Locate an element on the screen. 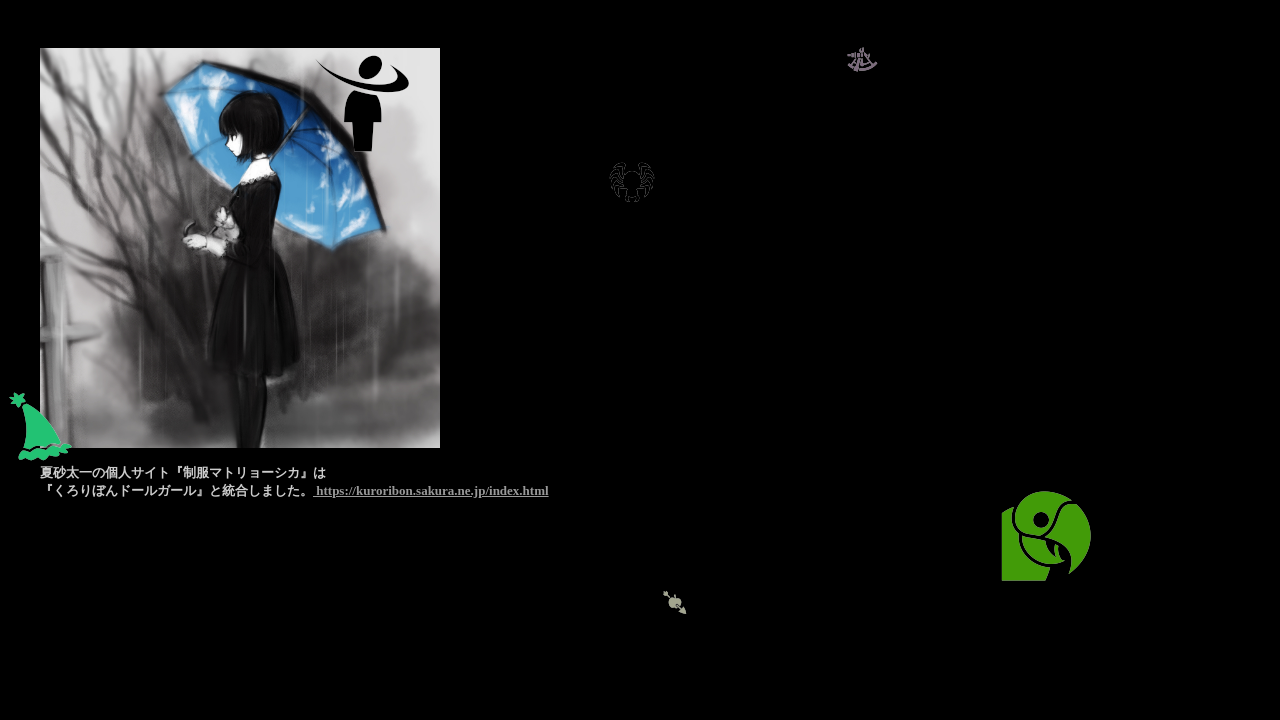 The image size is (1280, 720). indicates a character or avatar with special status is located at coordinates (361, 103).